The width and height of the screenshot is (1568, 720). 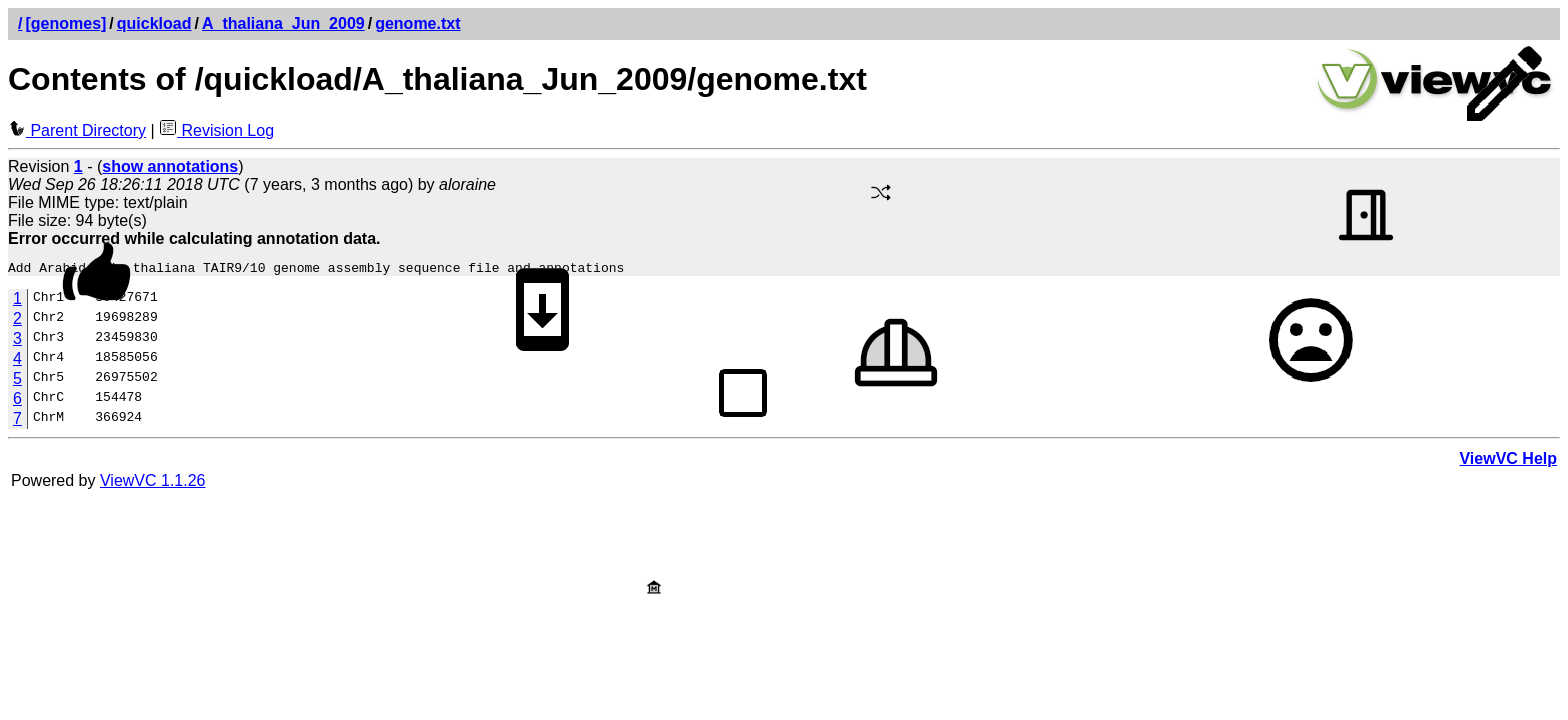 What do you see at coordinates (896, 357) in the screenshot?
I see `access construction or worksite tools` at bounding box center [896, 357].